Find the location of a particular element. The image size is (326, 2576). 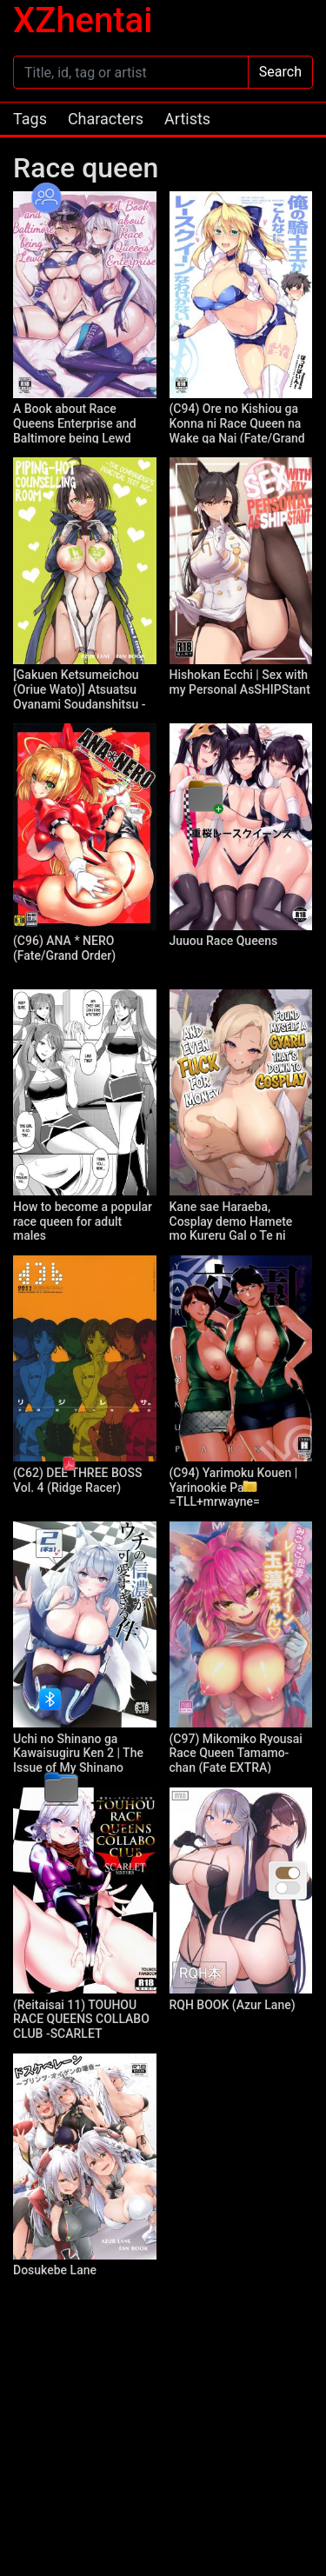

folder containing HTML or web files is located at coordinates (249, 1486).